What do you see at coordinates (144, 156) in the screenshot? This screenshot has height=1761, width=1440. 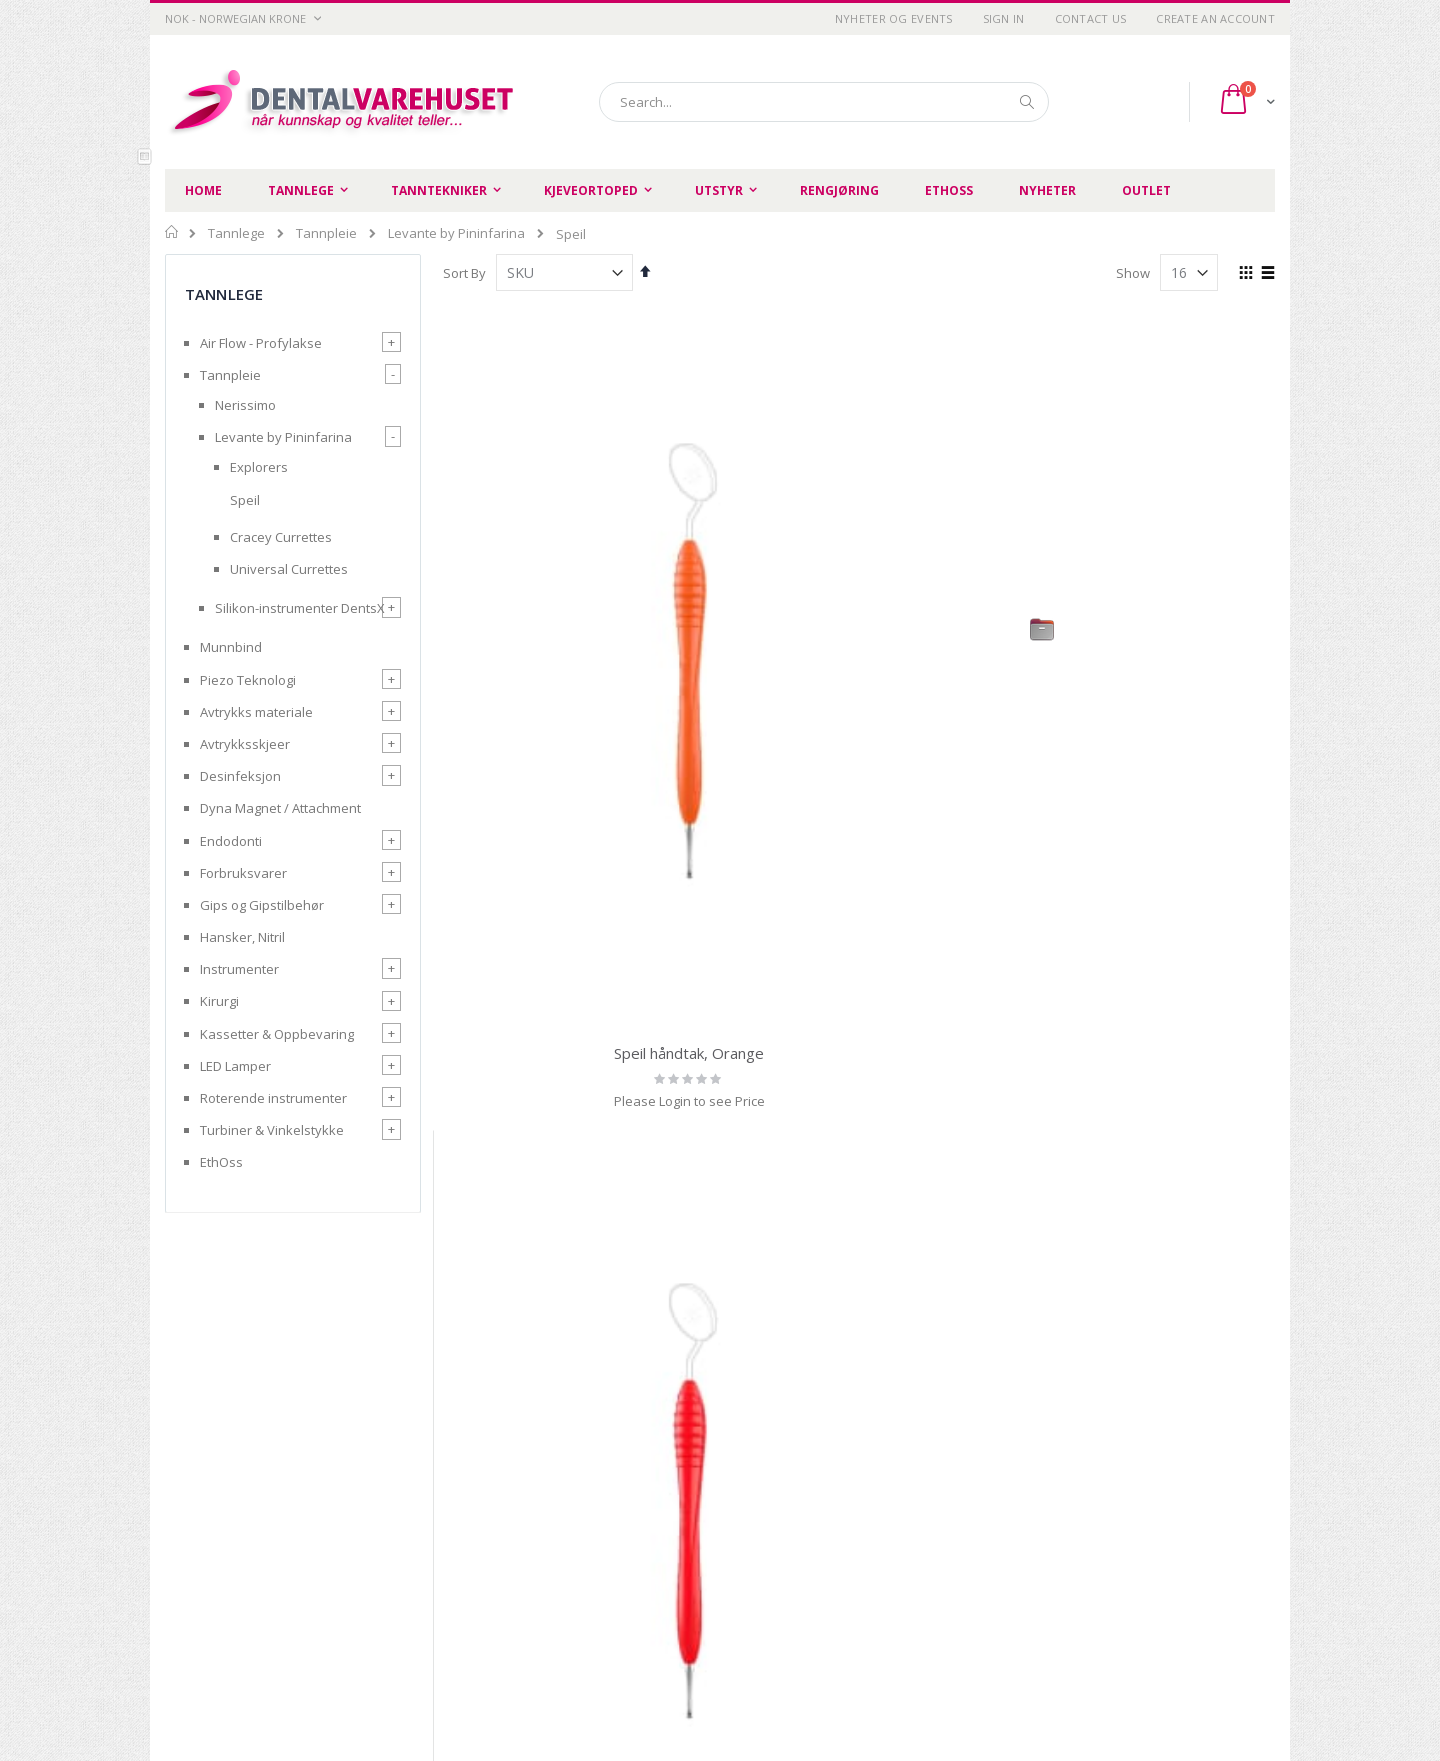 I see `a mobipocket ebook file` at bounding box center [144, 156].